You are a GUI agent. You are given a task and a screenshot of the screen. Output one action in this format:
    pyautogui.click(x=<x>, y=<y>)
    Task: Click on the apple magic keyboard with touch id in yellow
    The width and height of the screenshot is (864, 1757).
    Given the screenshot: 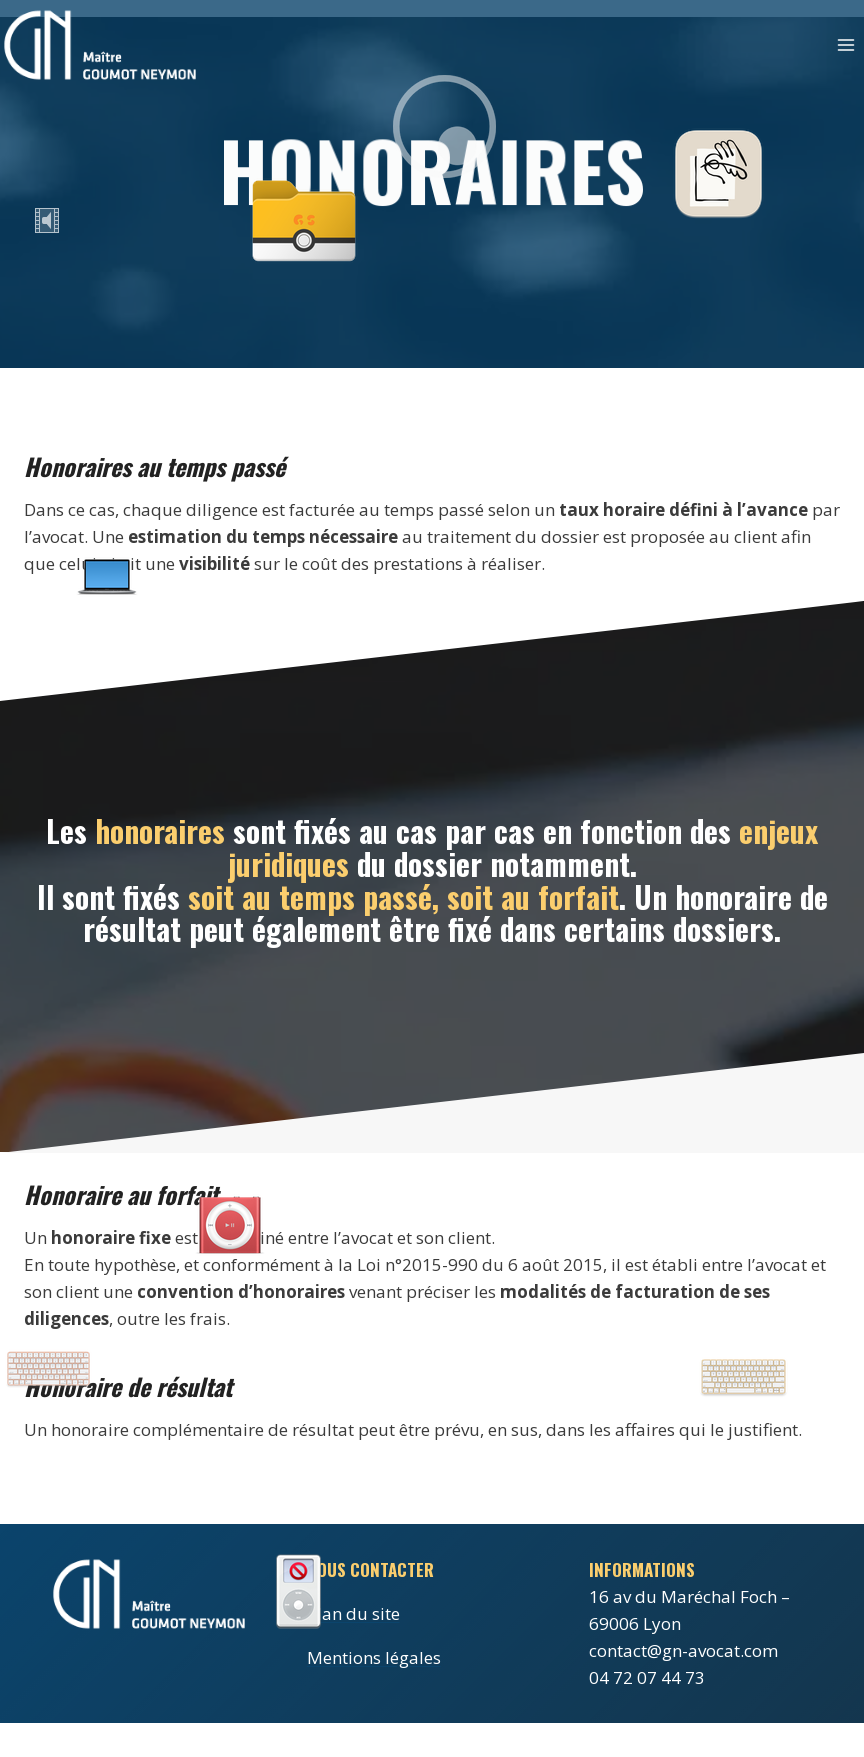 What is the action you would take?
    pyautogui.click(x=743, y=1376)
    